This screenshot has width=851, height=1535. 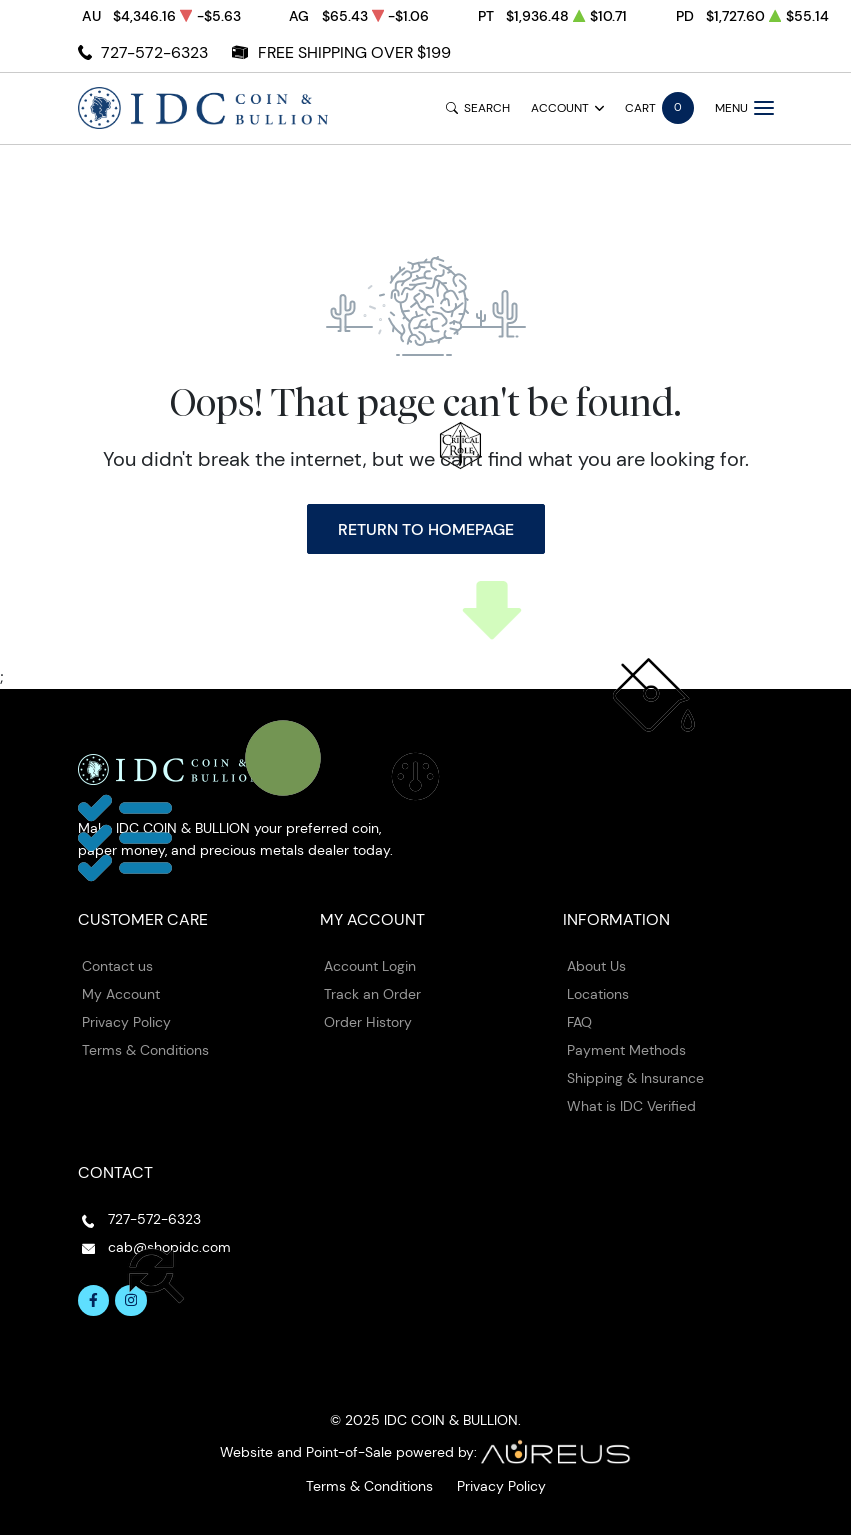 I want to click on find and replace text or content, so click(x=154, y=1273).